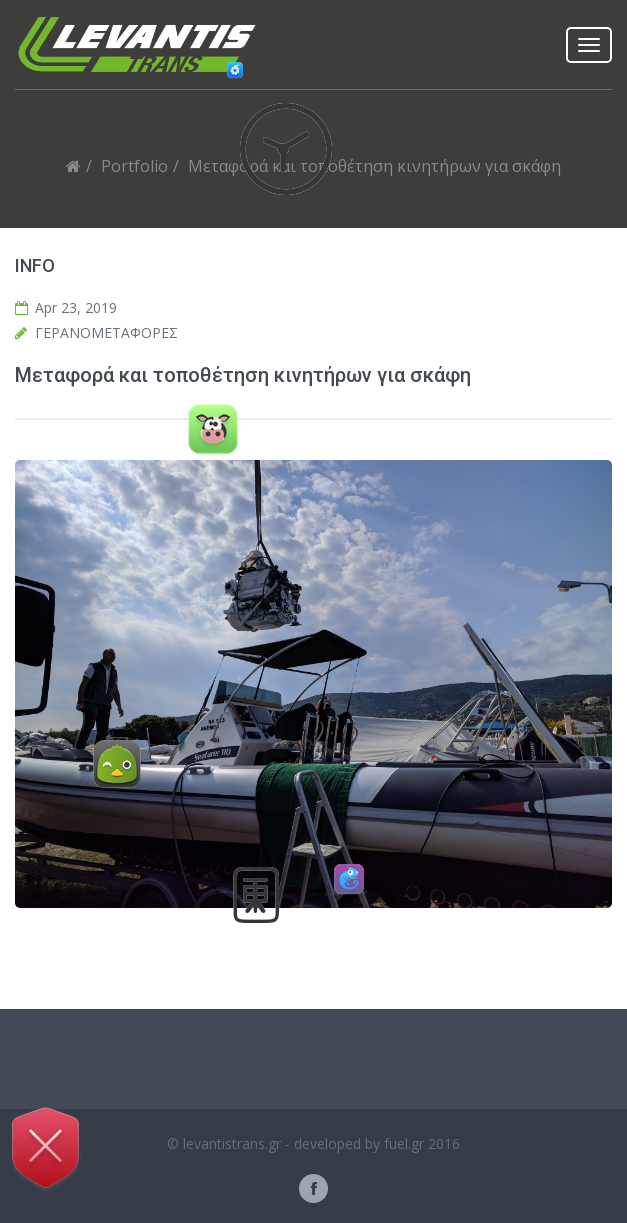 The height and width of the screenshot is (1223, 627). I want to click on launch gnome mahjongg tile matching game, so click(258, 895).